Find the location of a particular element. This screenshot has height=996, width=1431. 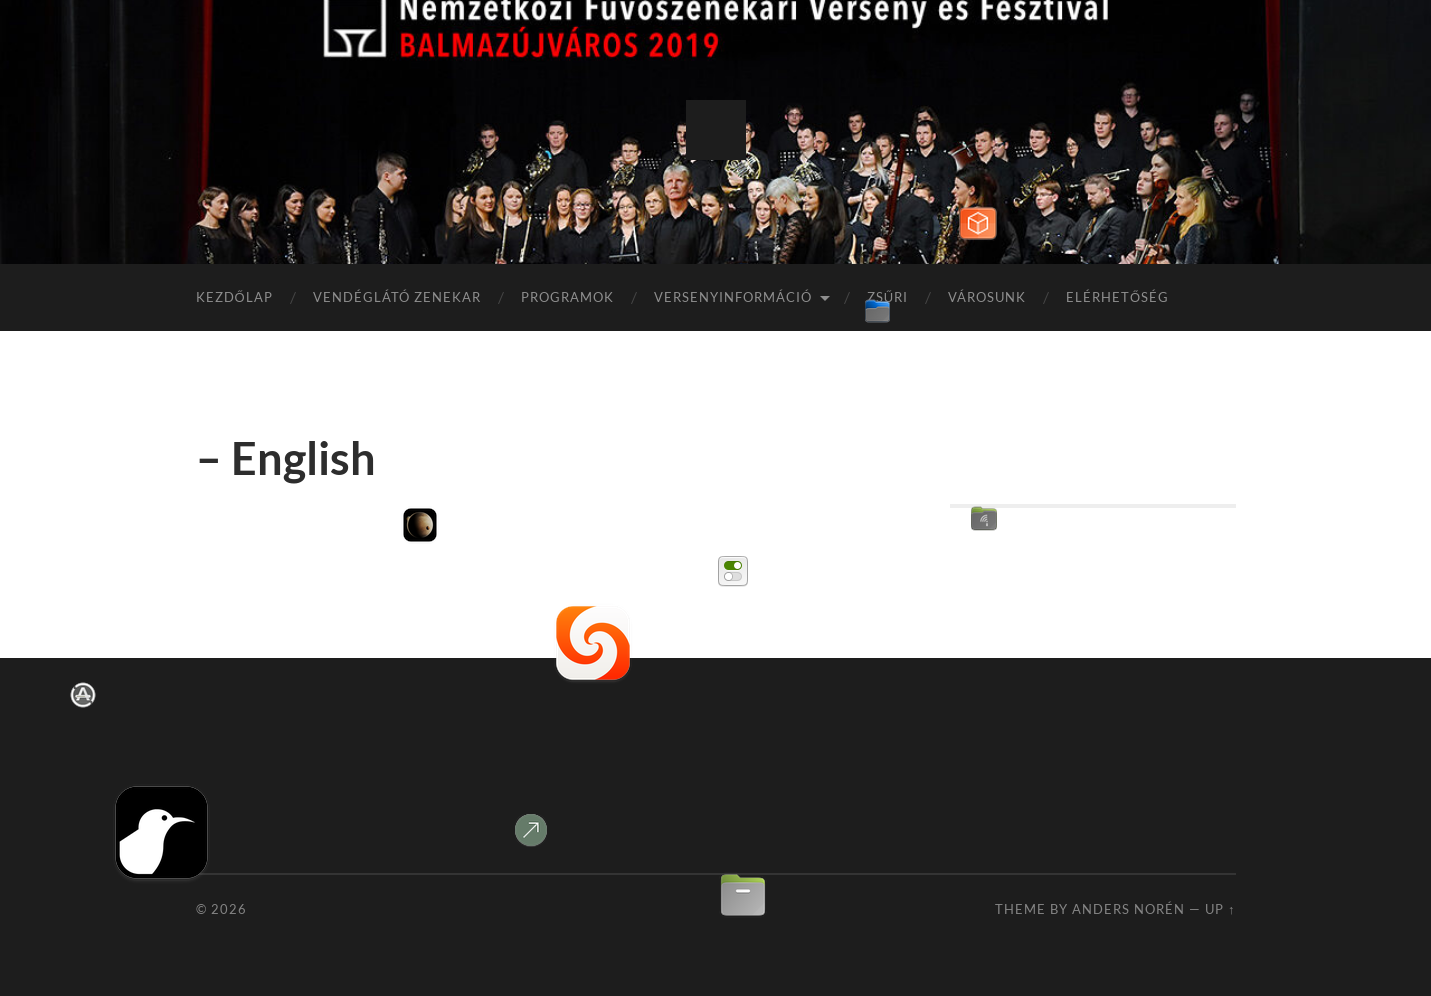

open cinny matrix messaging client is located at coordinates (161, 832).